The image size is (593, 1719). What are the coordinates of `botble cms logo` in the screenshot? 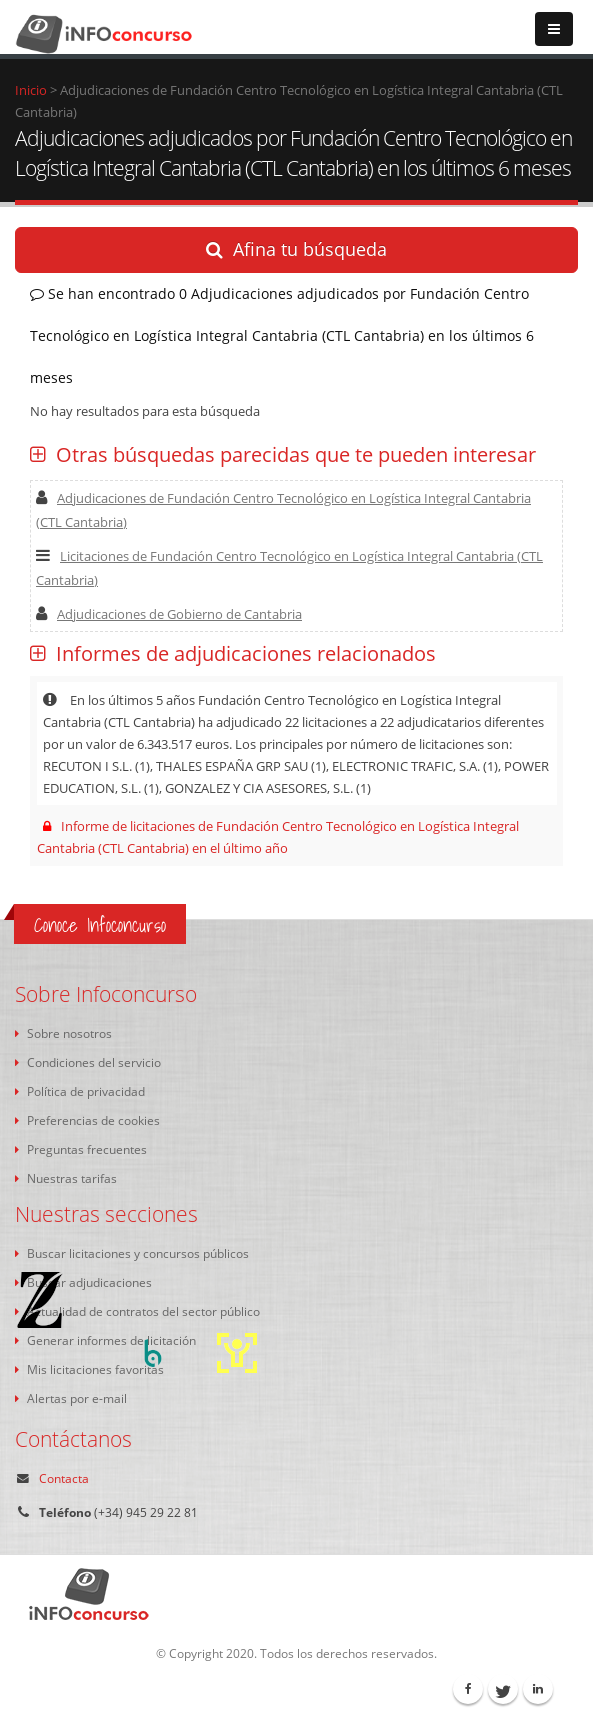 It's located at (153, 1353).